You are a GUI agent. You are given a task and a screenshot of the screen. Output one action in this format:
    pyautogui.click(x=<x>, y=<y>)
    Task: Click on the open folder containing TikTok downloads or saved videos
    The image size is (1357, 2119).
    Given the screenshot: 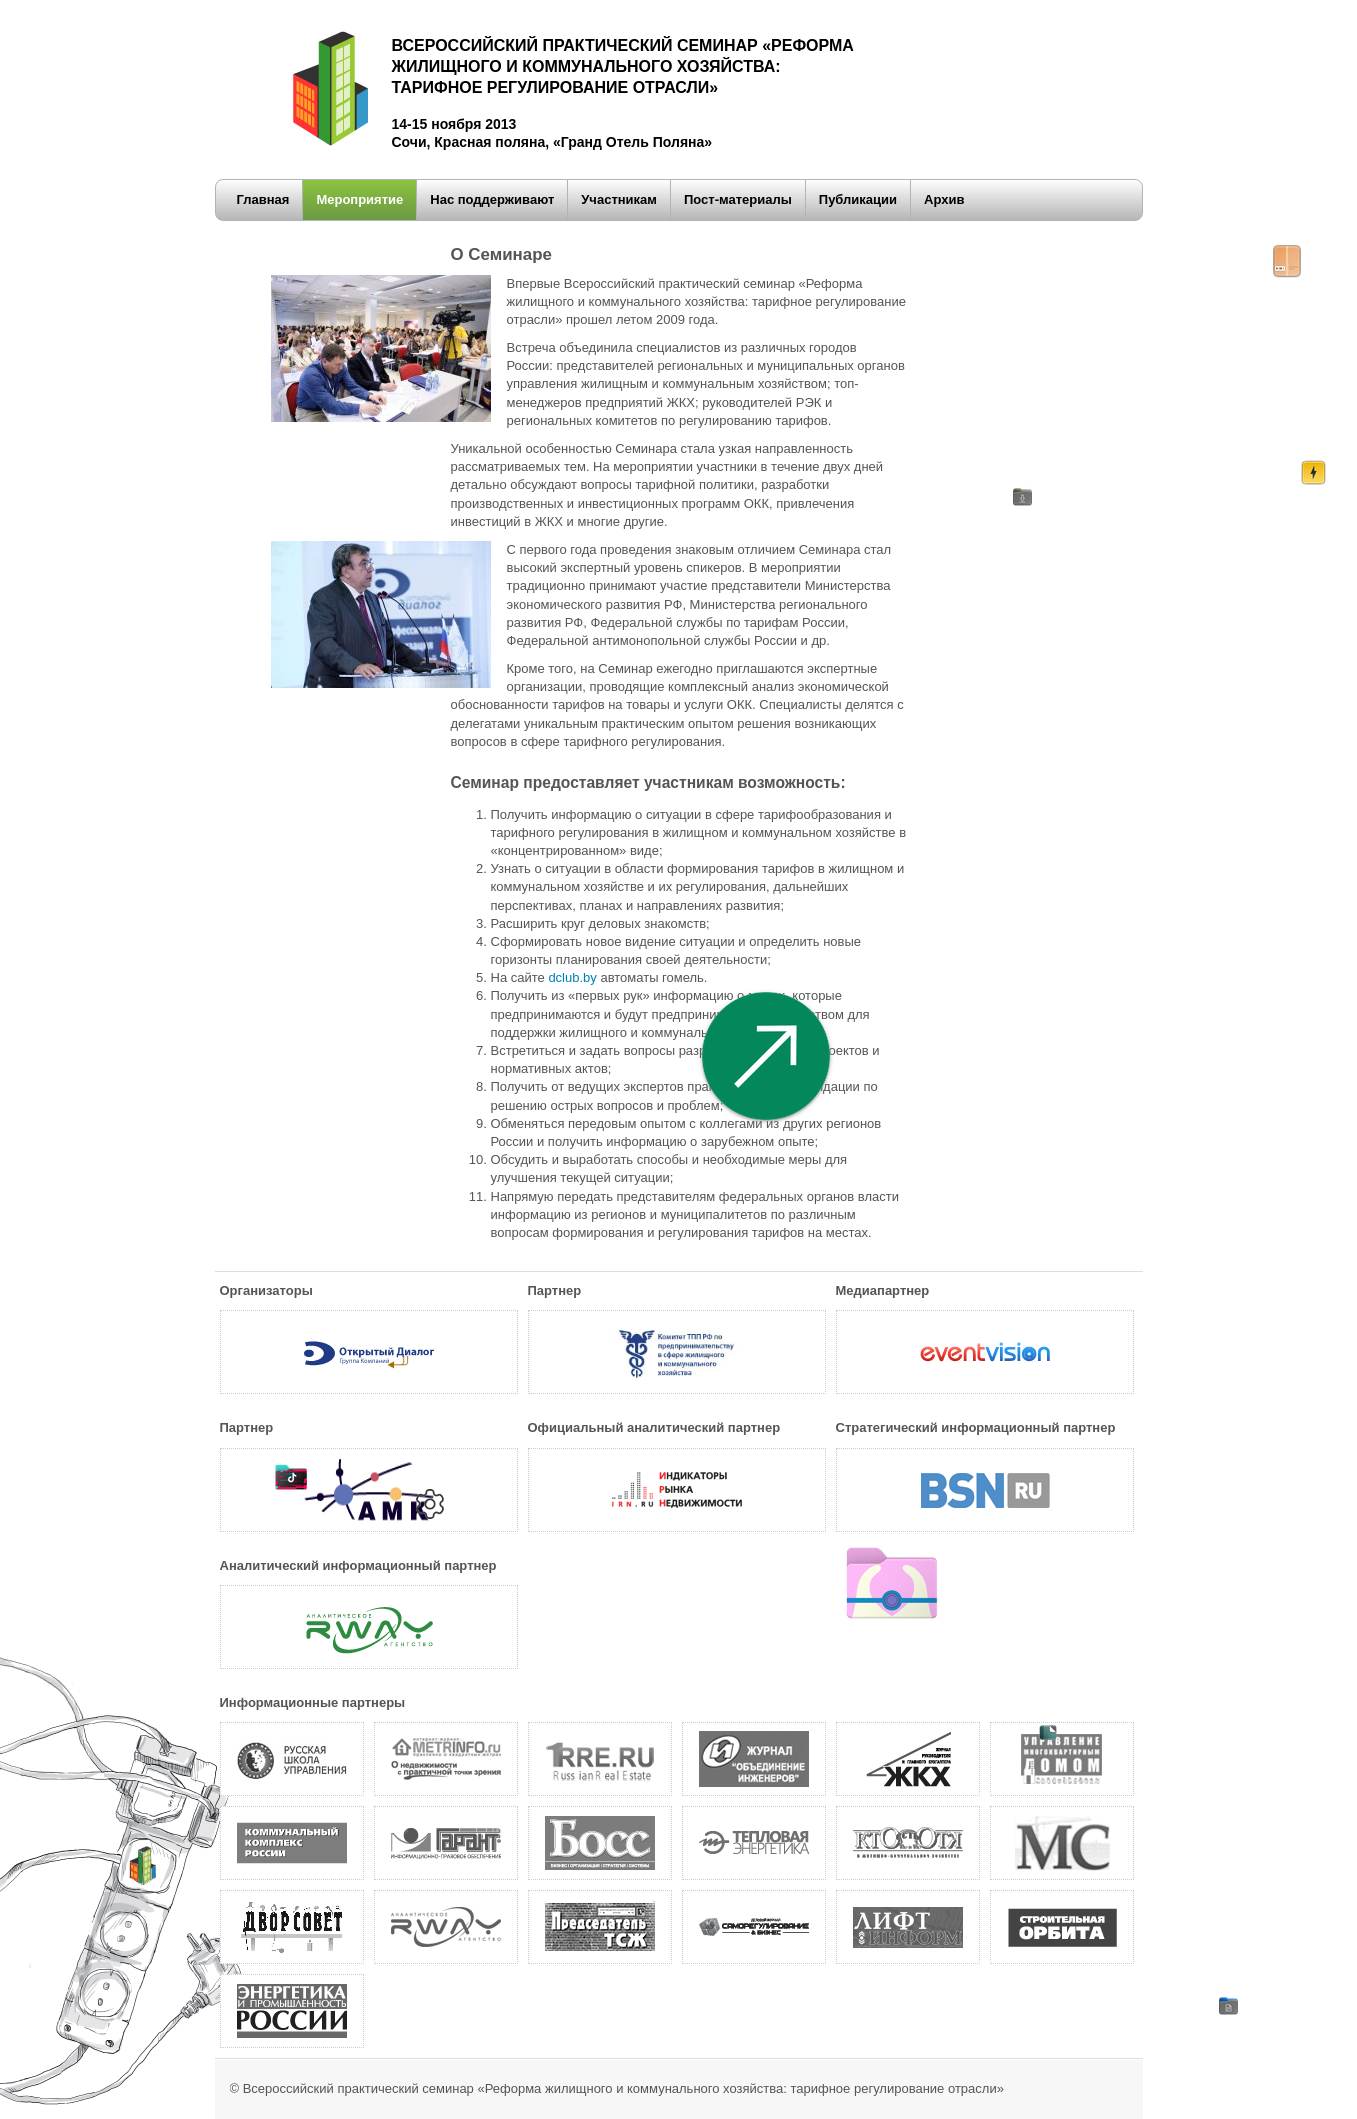 What is the action you would take?
    pyautogui.click(x=291, y=1478)
    